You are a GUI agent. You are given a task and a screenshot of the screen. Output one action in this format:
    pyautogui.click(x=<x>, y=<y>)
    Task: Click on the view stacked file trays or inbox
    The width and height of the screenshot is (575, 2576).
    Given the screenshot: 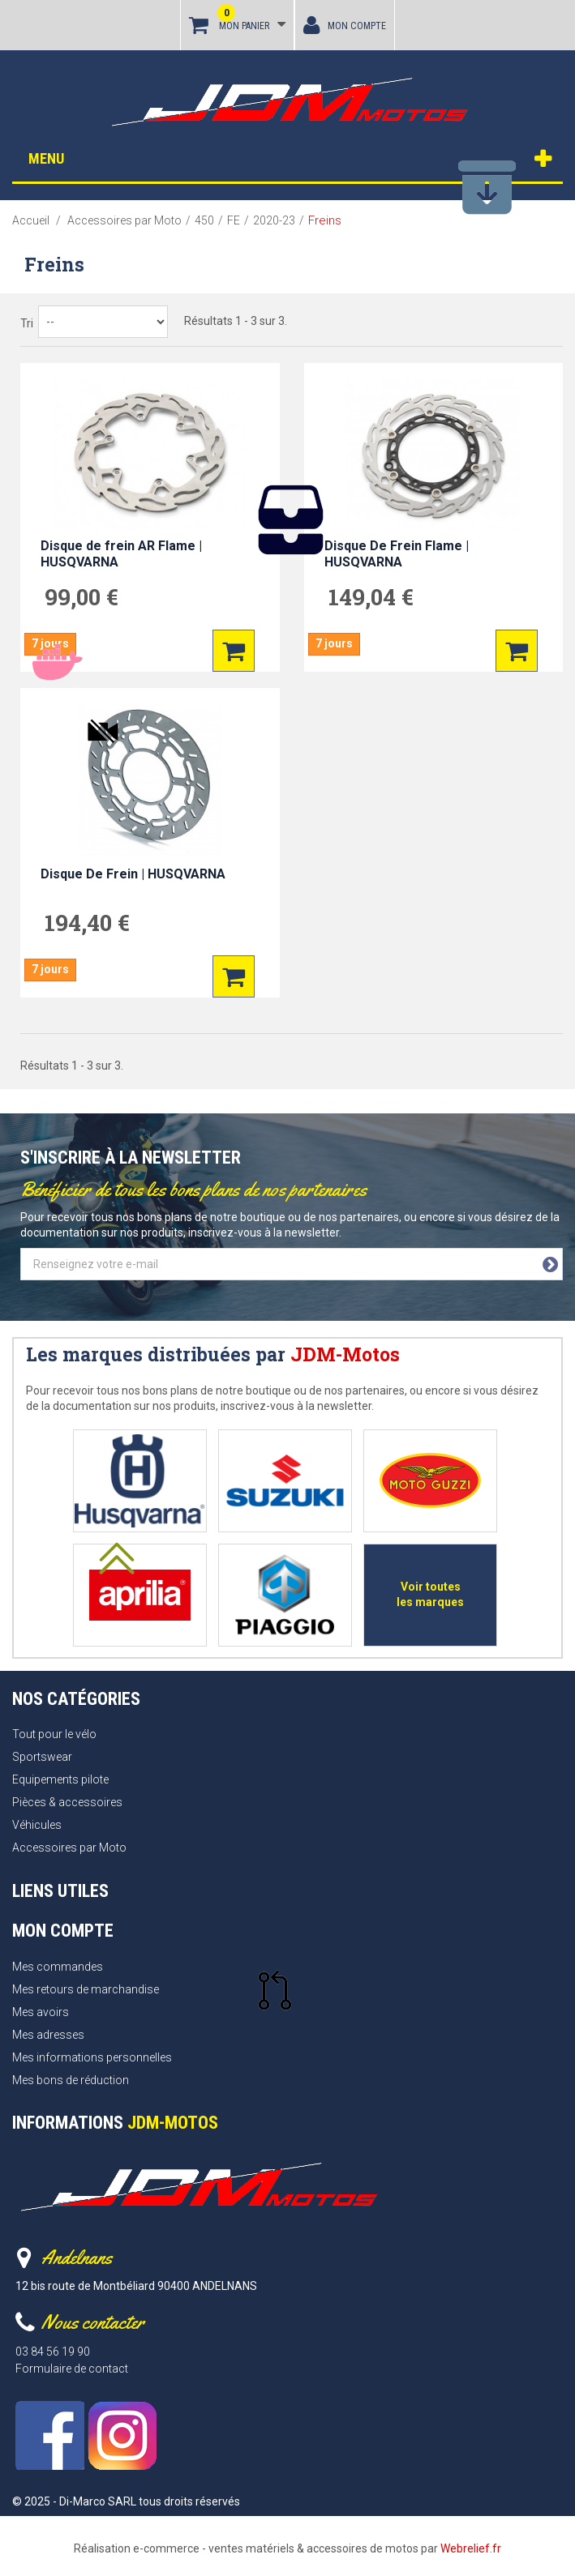 What is the action you would take?
    pyautogui.click(x=290, y=519)
    